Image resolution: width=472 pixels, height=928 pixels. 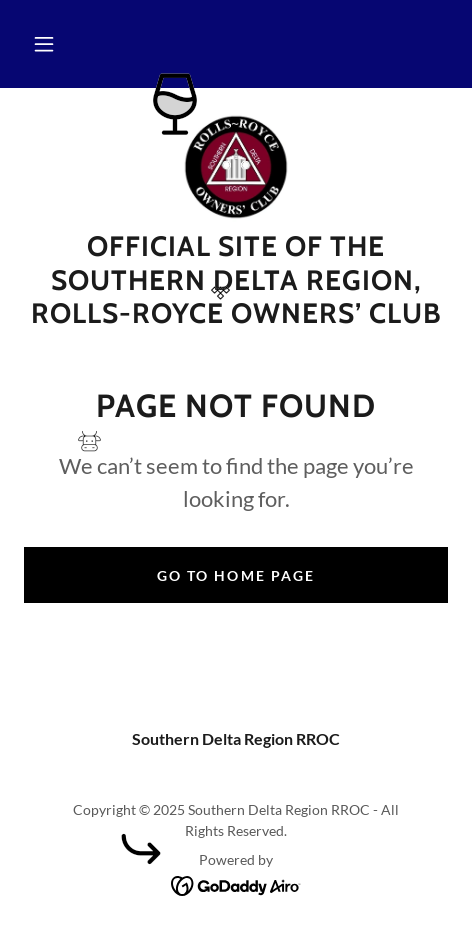 I want to click on access farm or agricultural features, so click(x=89, y=441).